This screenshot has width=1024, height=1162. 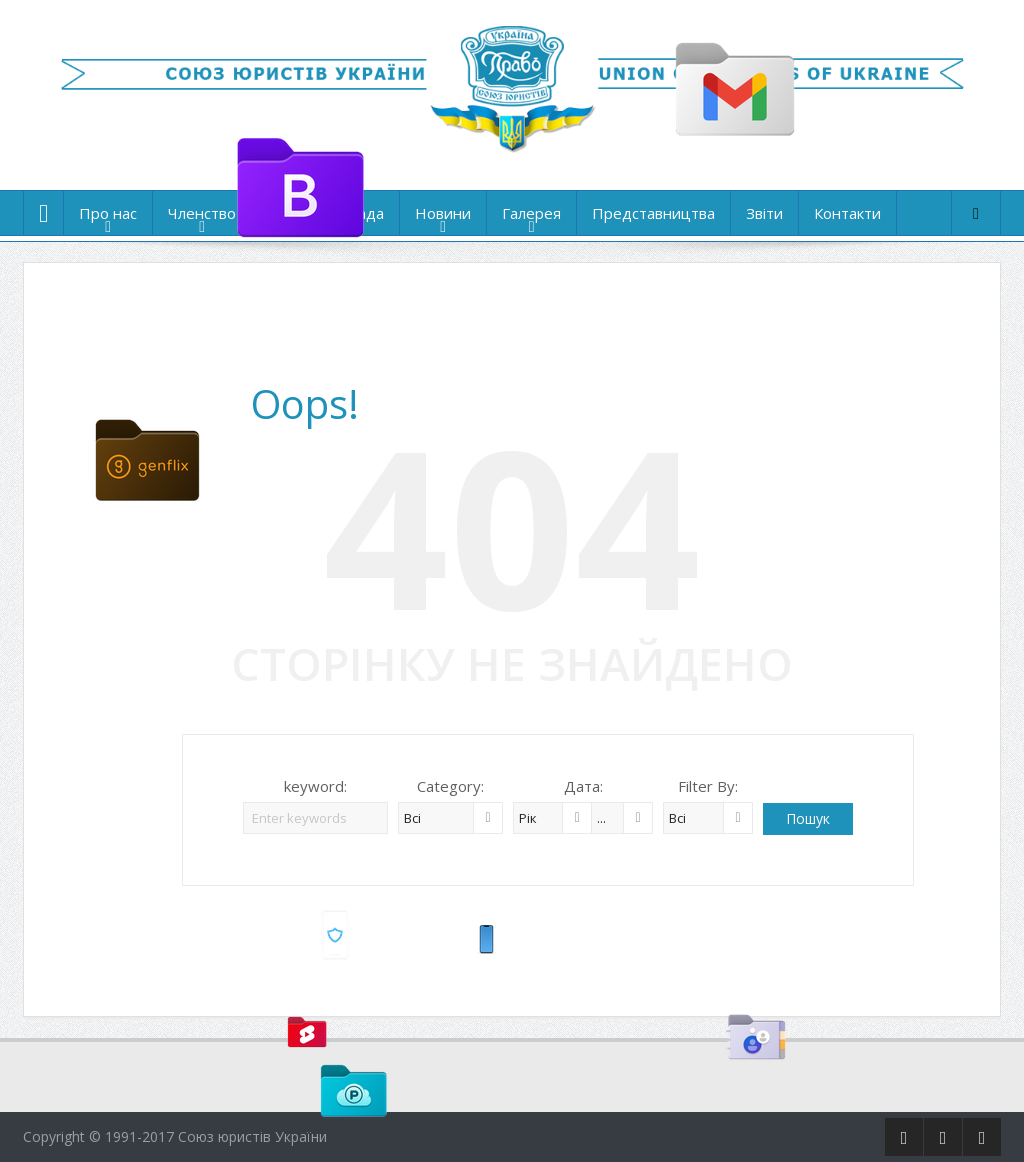 I want to click on open genflix media folder, so click(x=147, y=463).